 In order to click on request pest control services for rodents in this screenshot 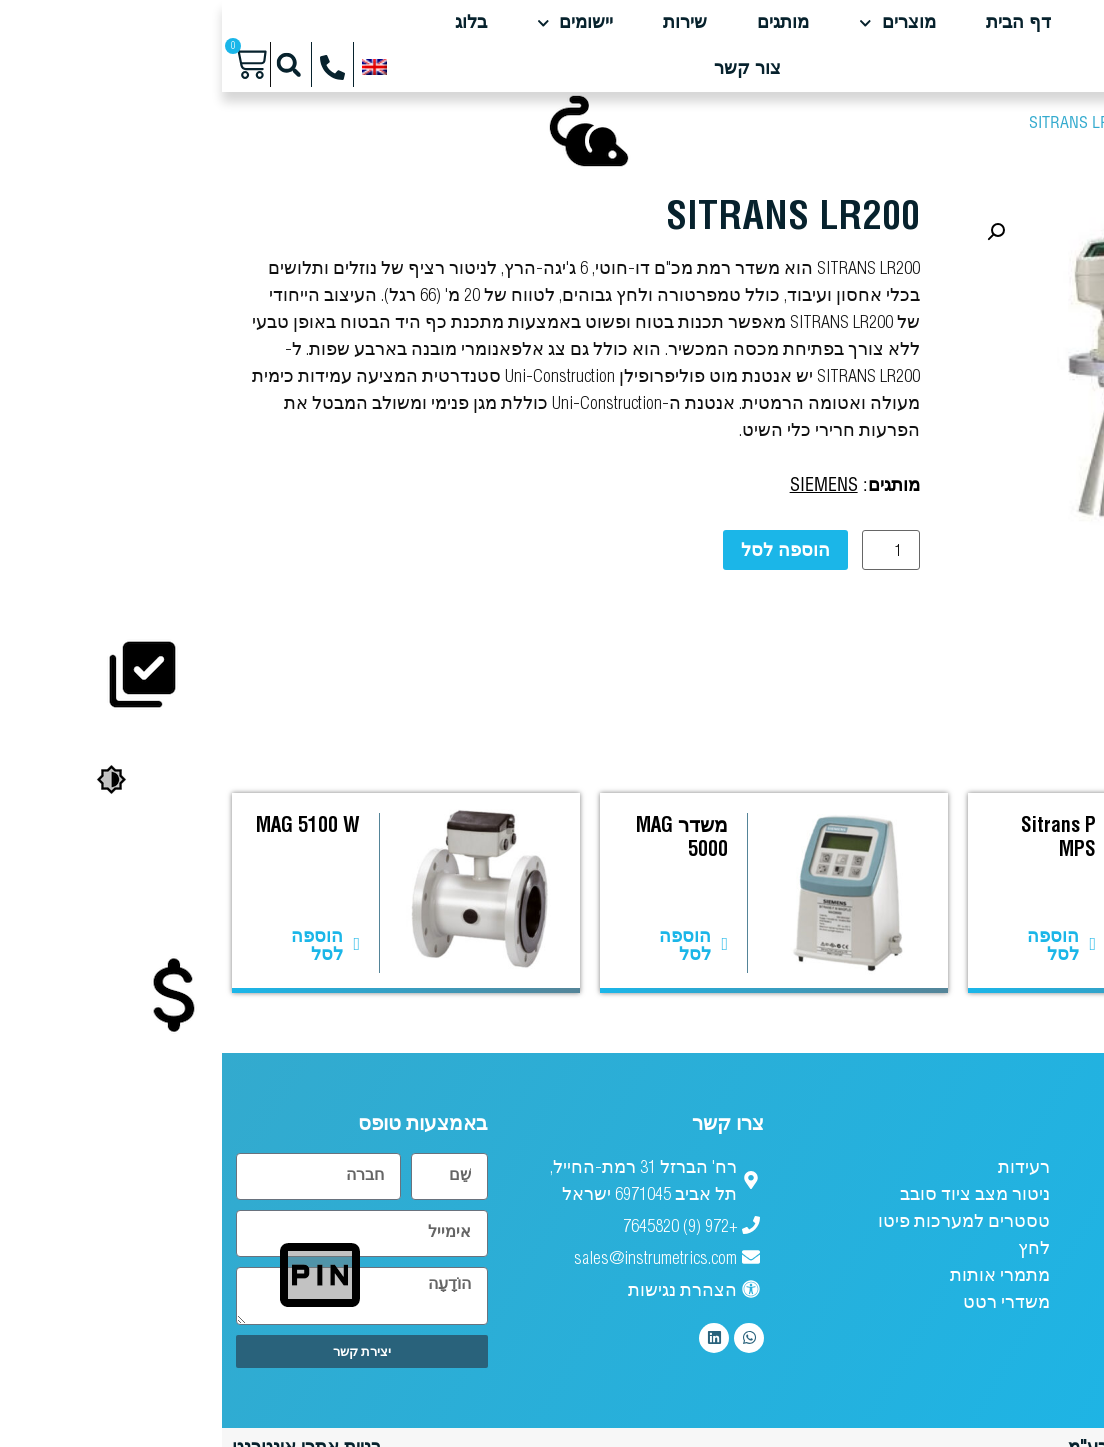, I will do `click(589, 131)`.